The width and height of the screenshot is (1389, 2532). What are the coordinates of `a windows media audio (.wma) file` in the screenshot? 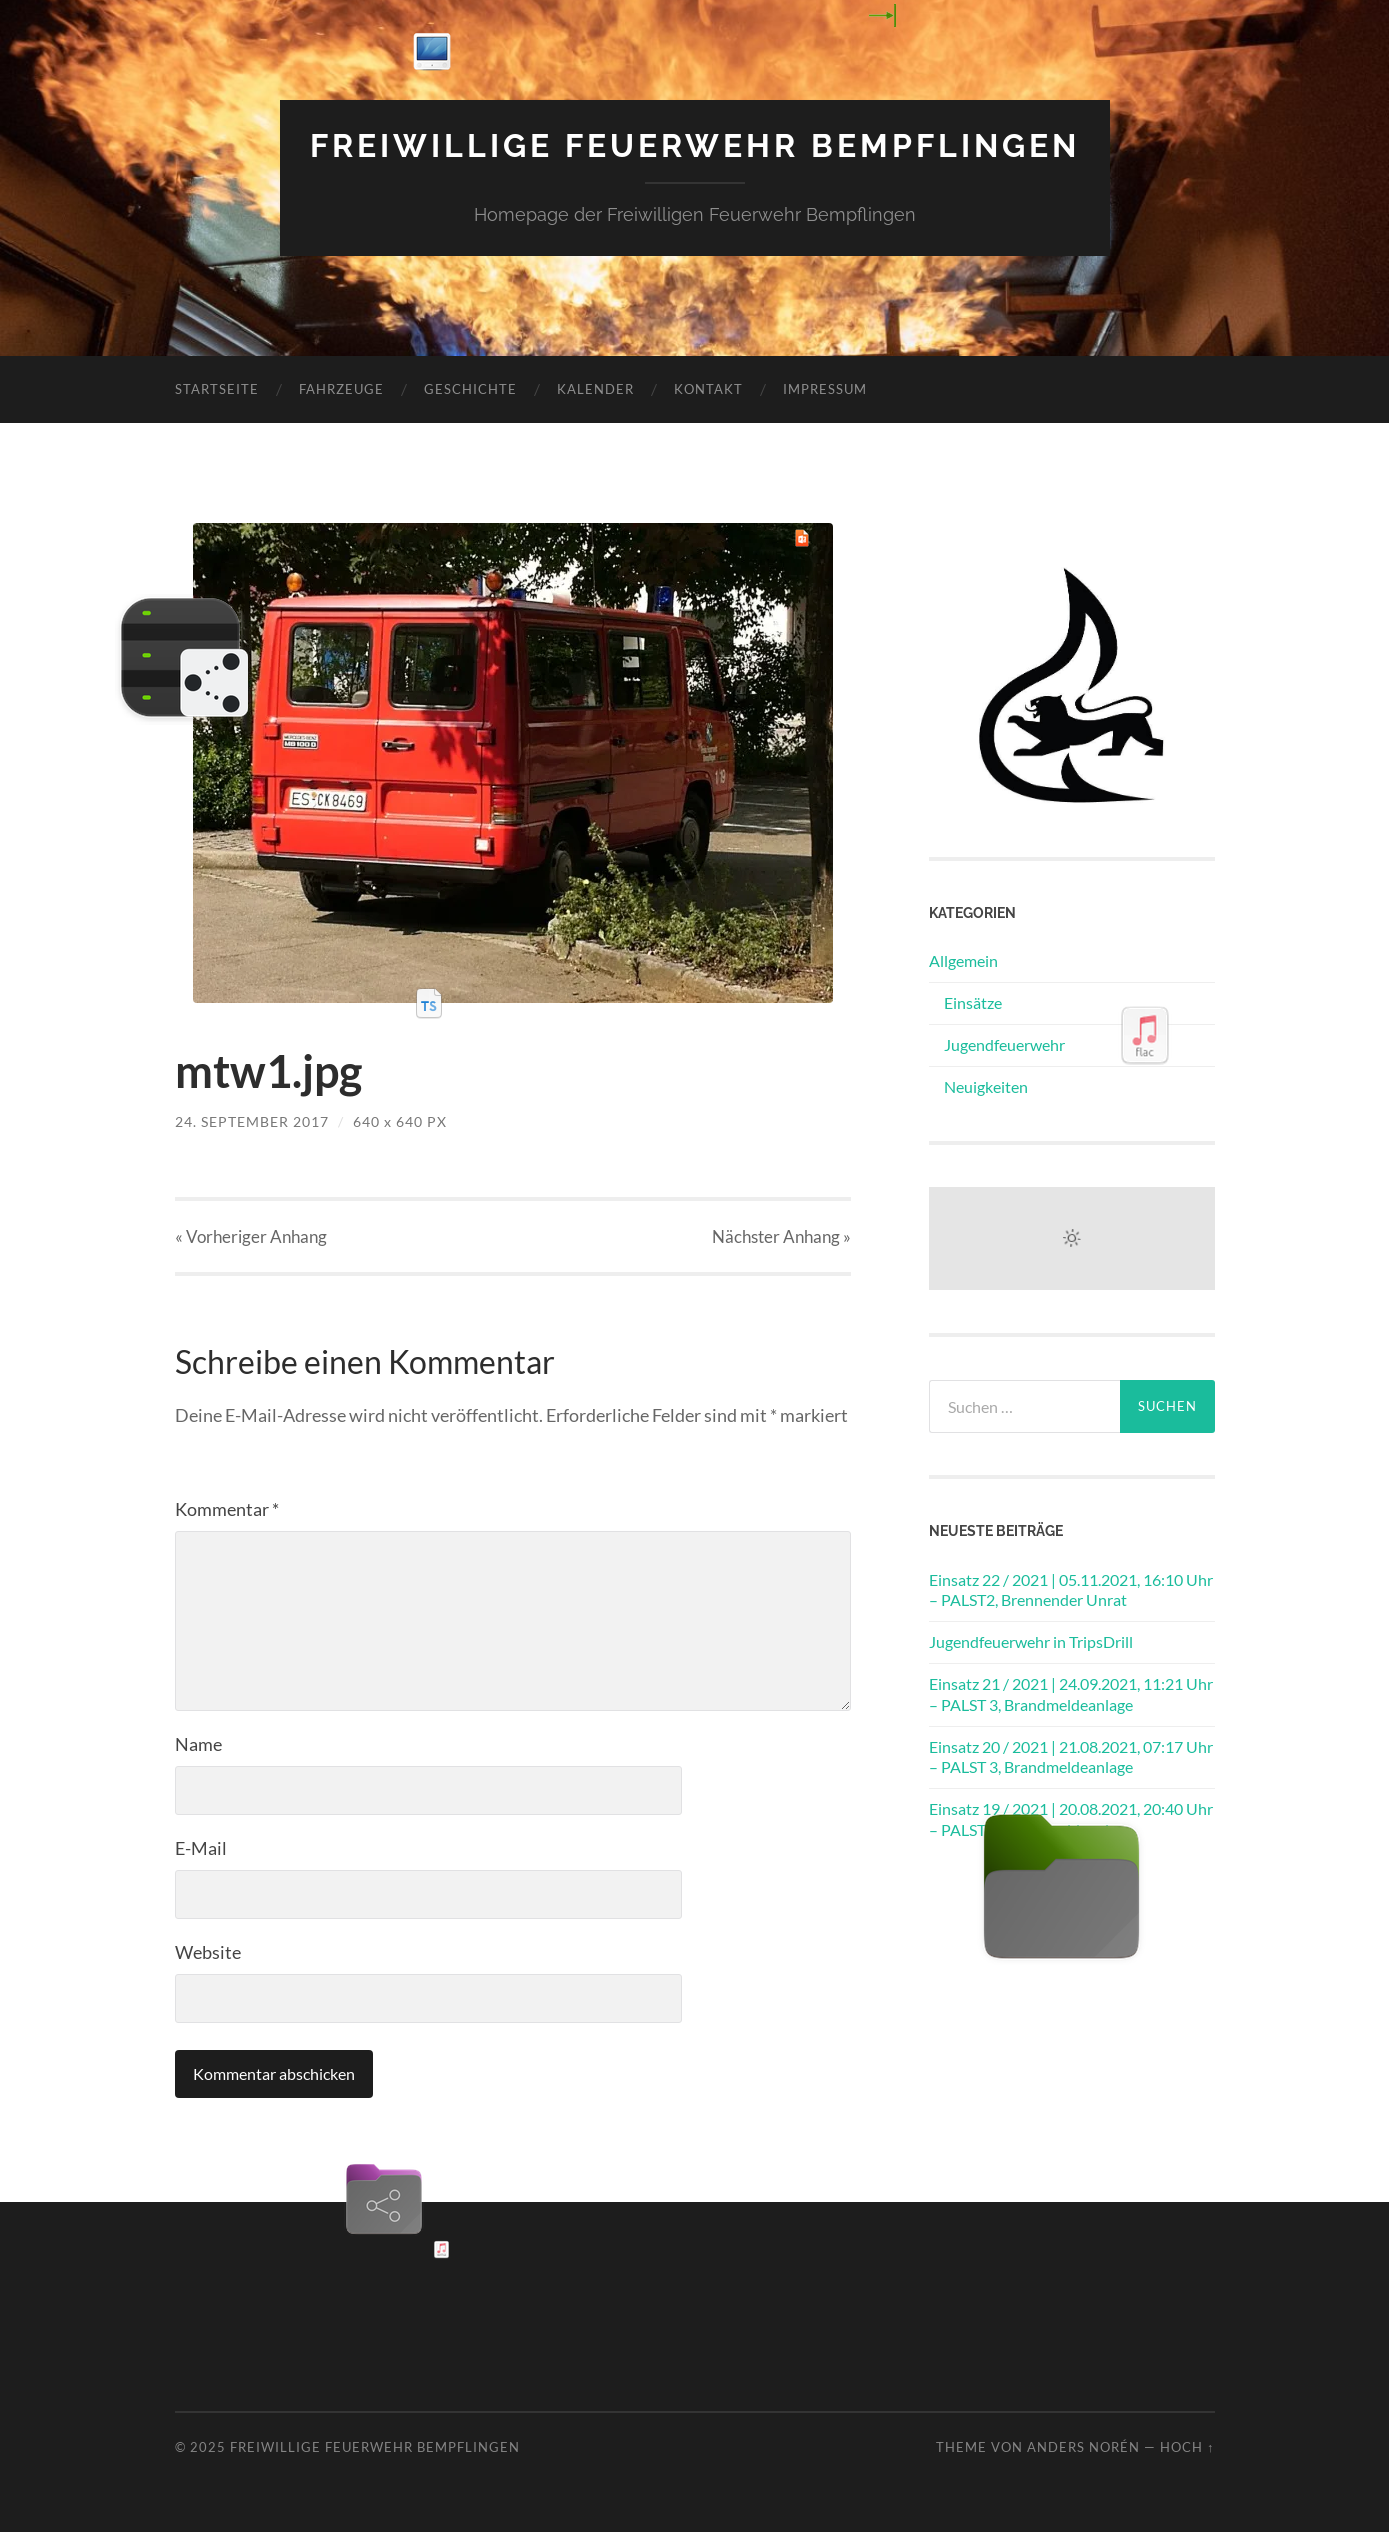 It's located at (441, 2249).